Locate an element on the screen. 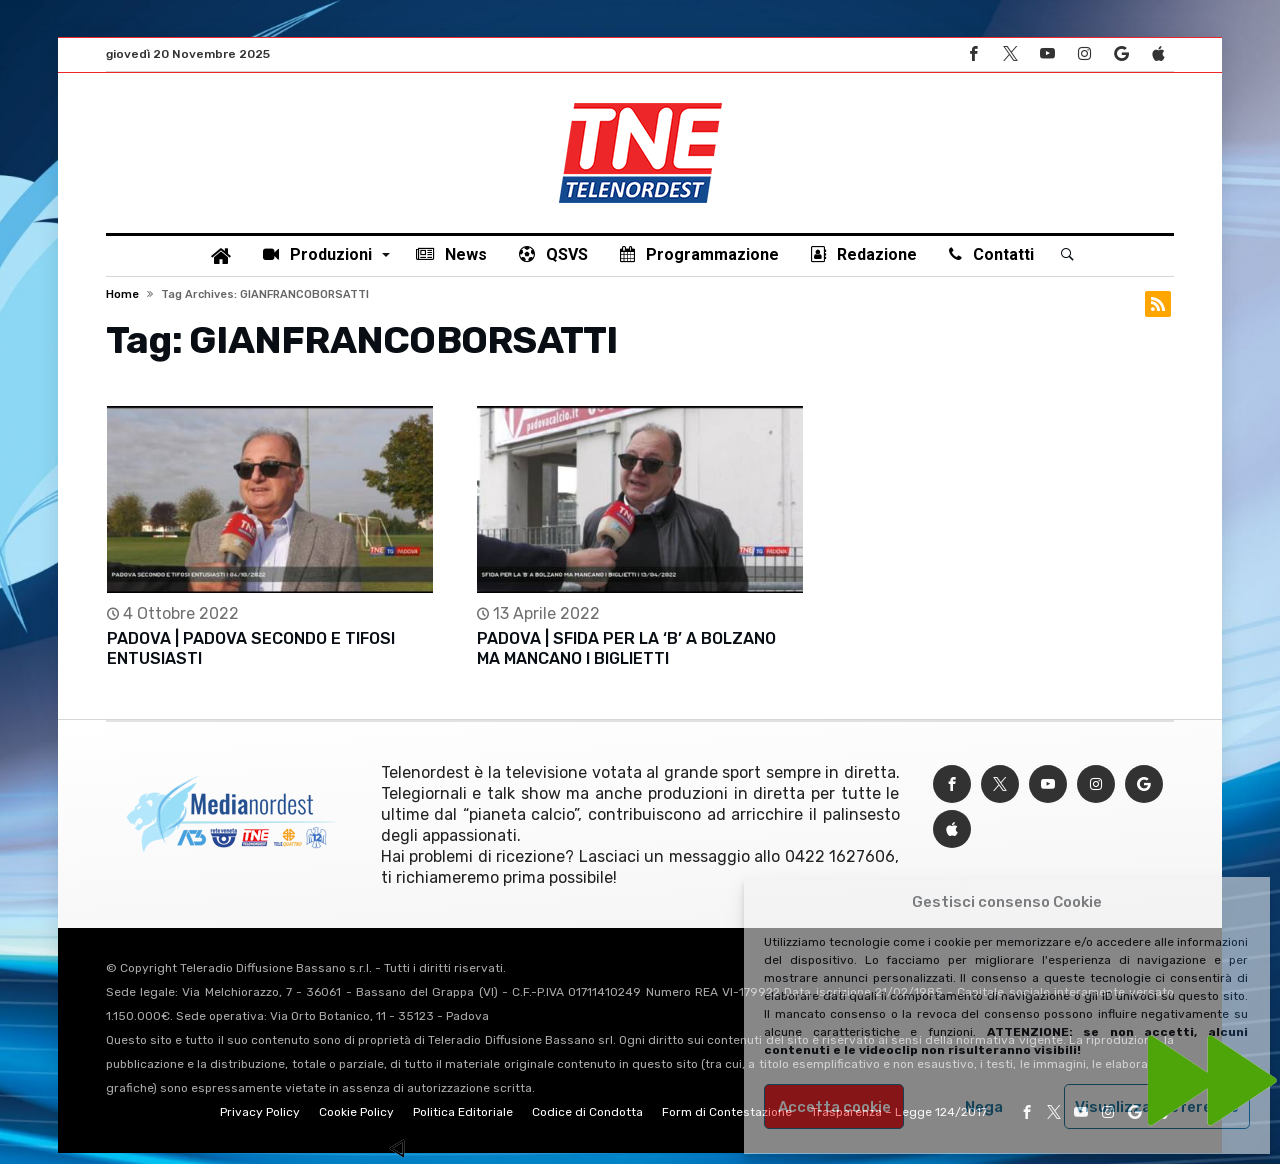 The width and height of the screenshot is (1280, 1164). fast forward media playback is located at coordinates (1207, 1080).